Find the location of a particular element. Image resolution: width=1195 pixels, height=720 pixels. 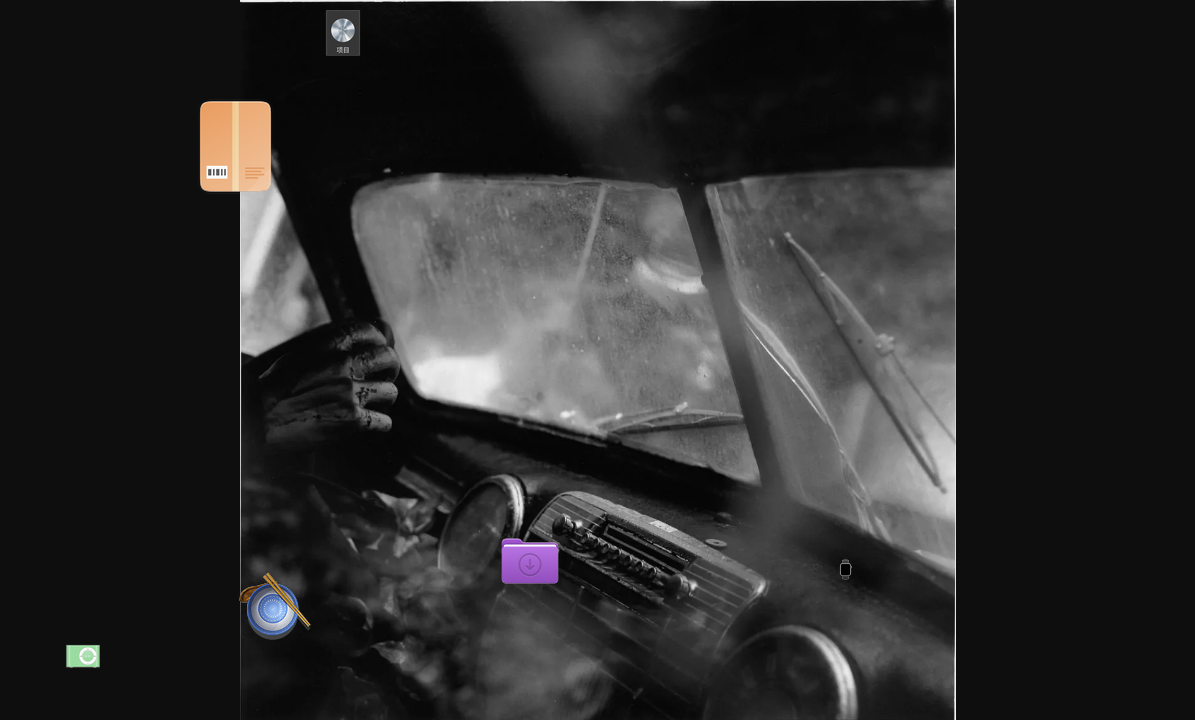

access your downloads folder is located at coordinates (530, 561).